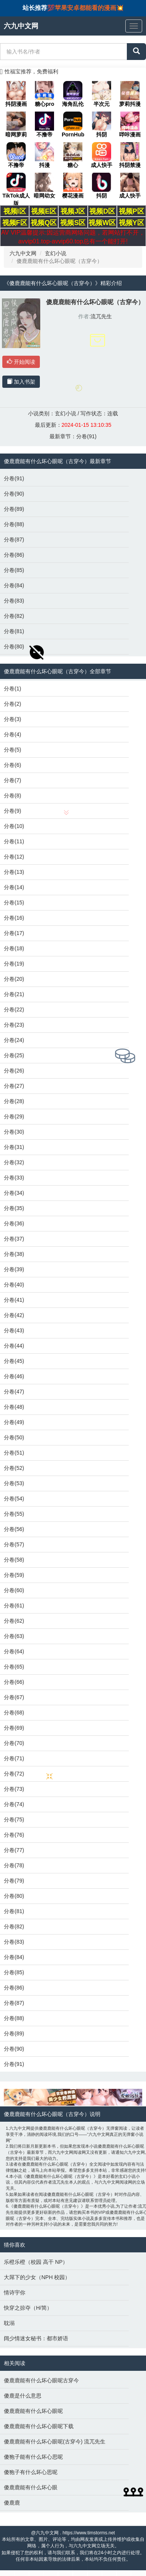  What do you see at coordinates (66, 812) in the screenshot?
I see `expand to show more content below` at bounding box center [66, 812].